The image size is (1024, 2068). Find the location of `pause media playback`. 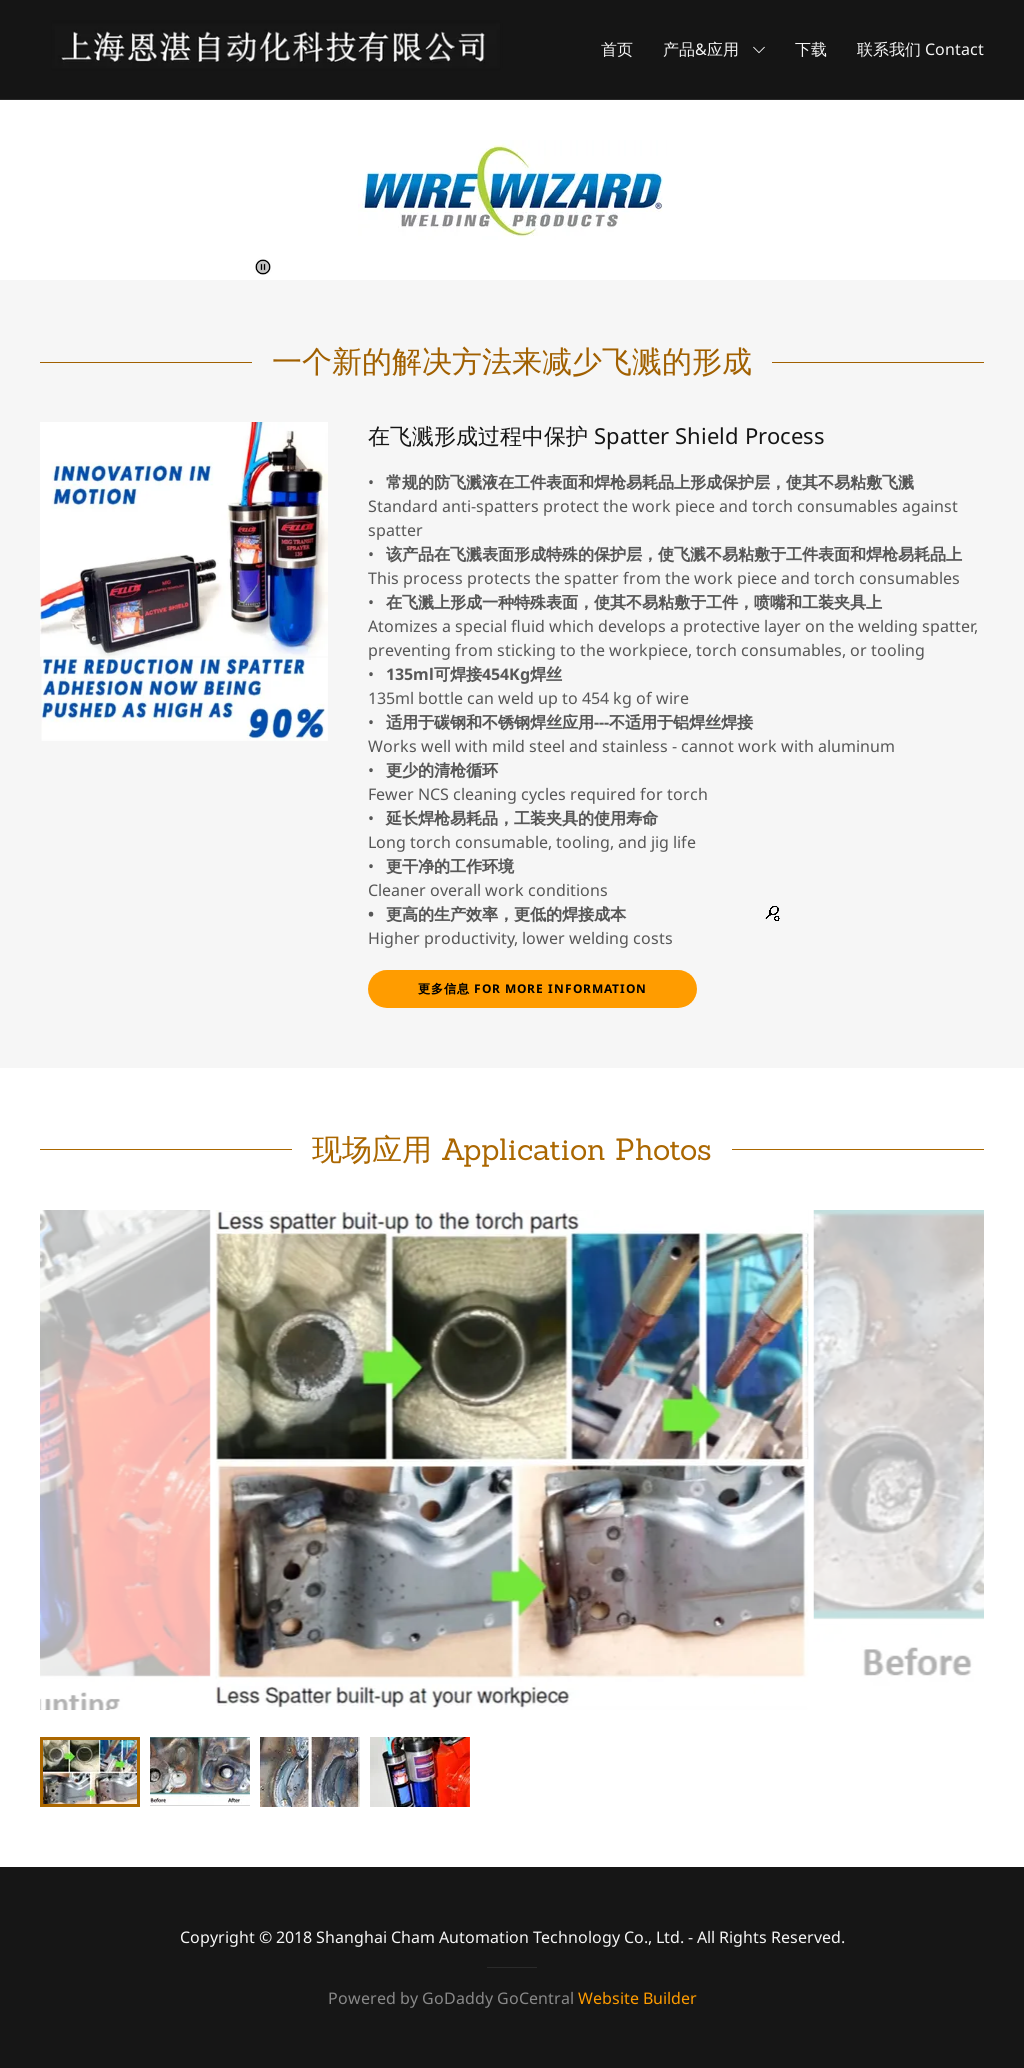

pause media playback is located at coordinates (263, 267).